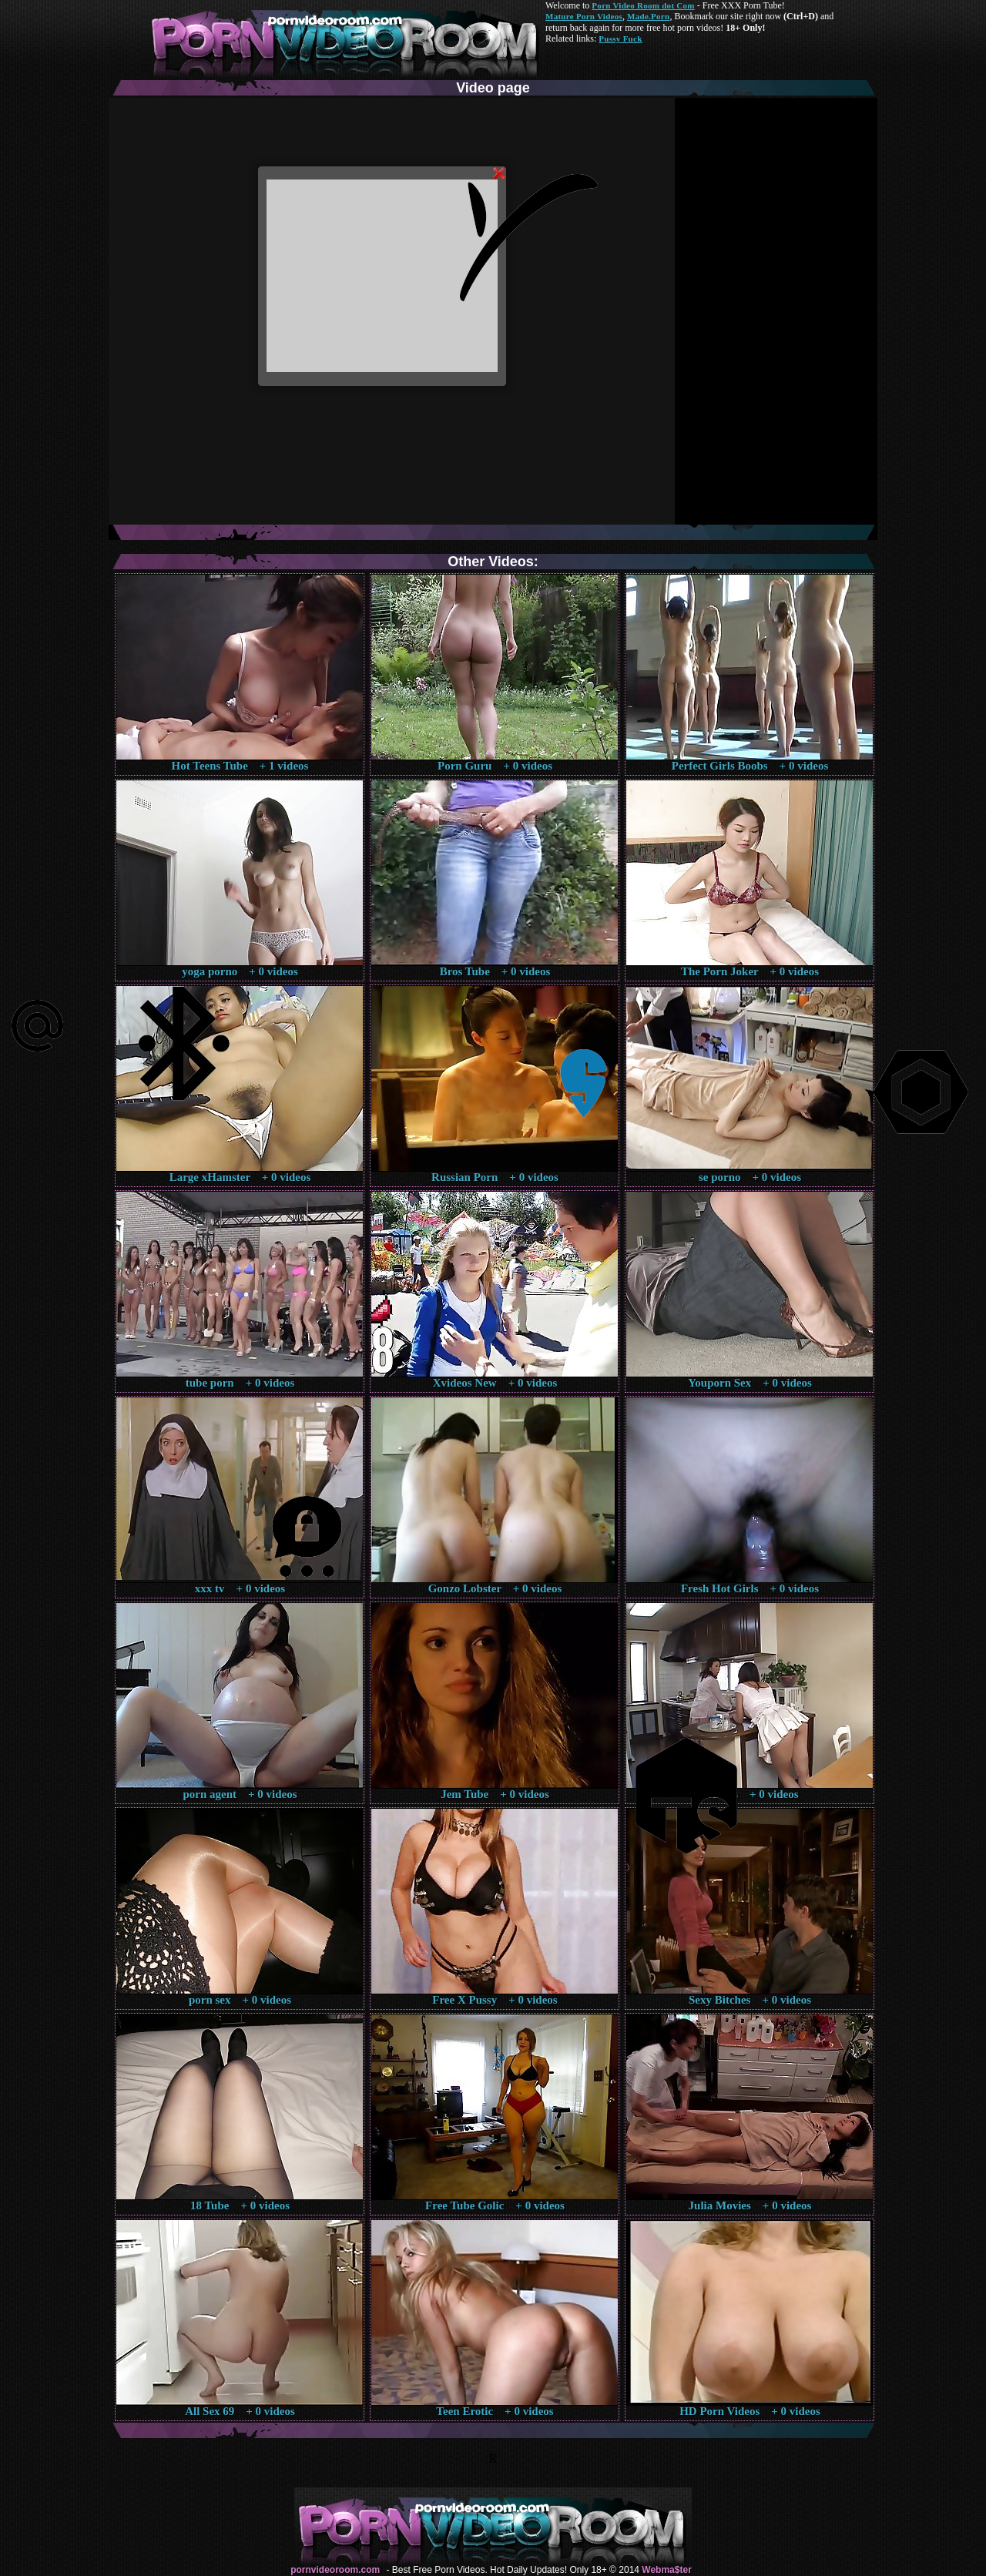  Describe the element at coordinates (528, 237) in the screenshot. I see `payoneer payment service logo` at that location.